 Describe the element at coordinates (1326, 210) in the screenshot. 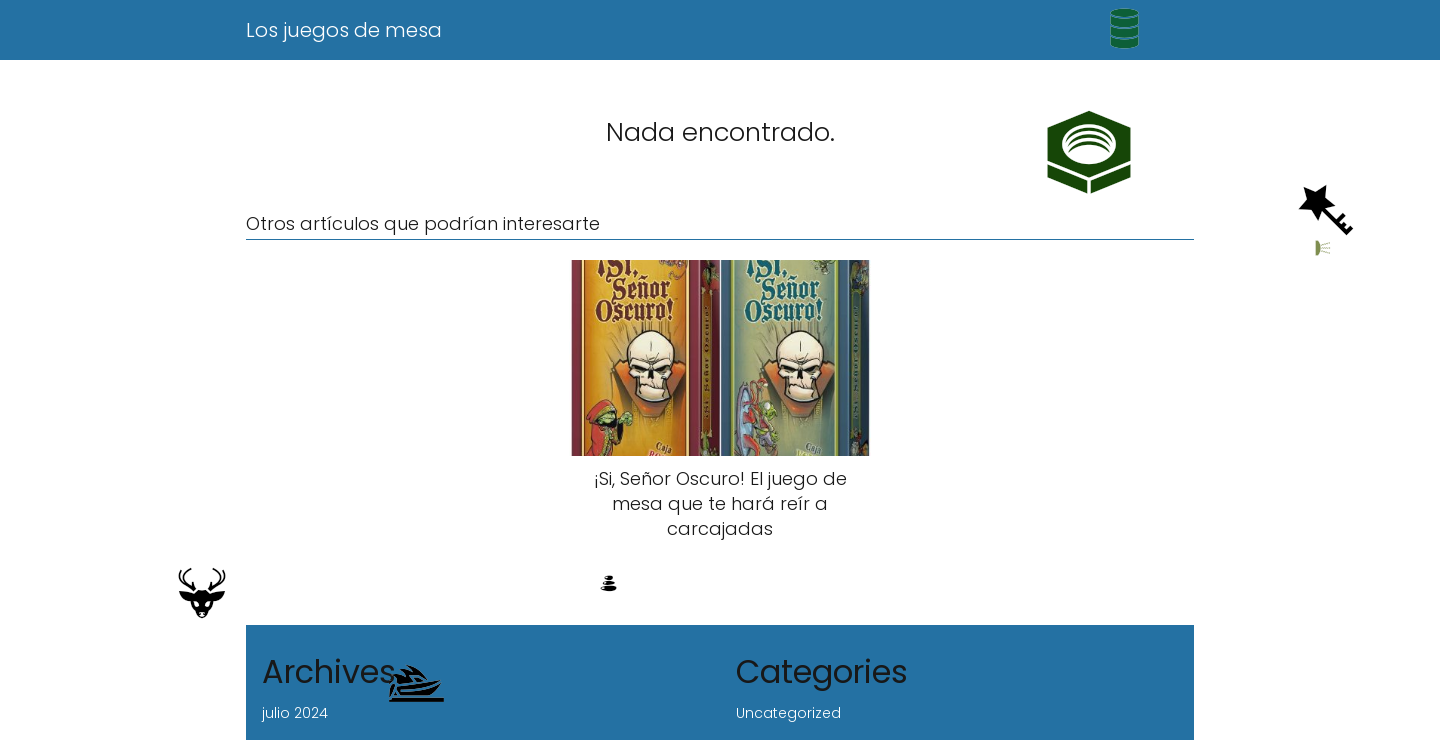

I see `unlock premium or starred content` at that location.